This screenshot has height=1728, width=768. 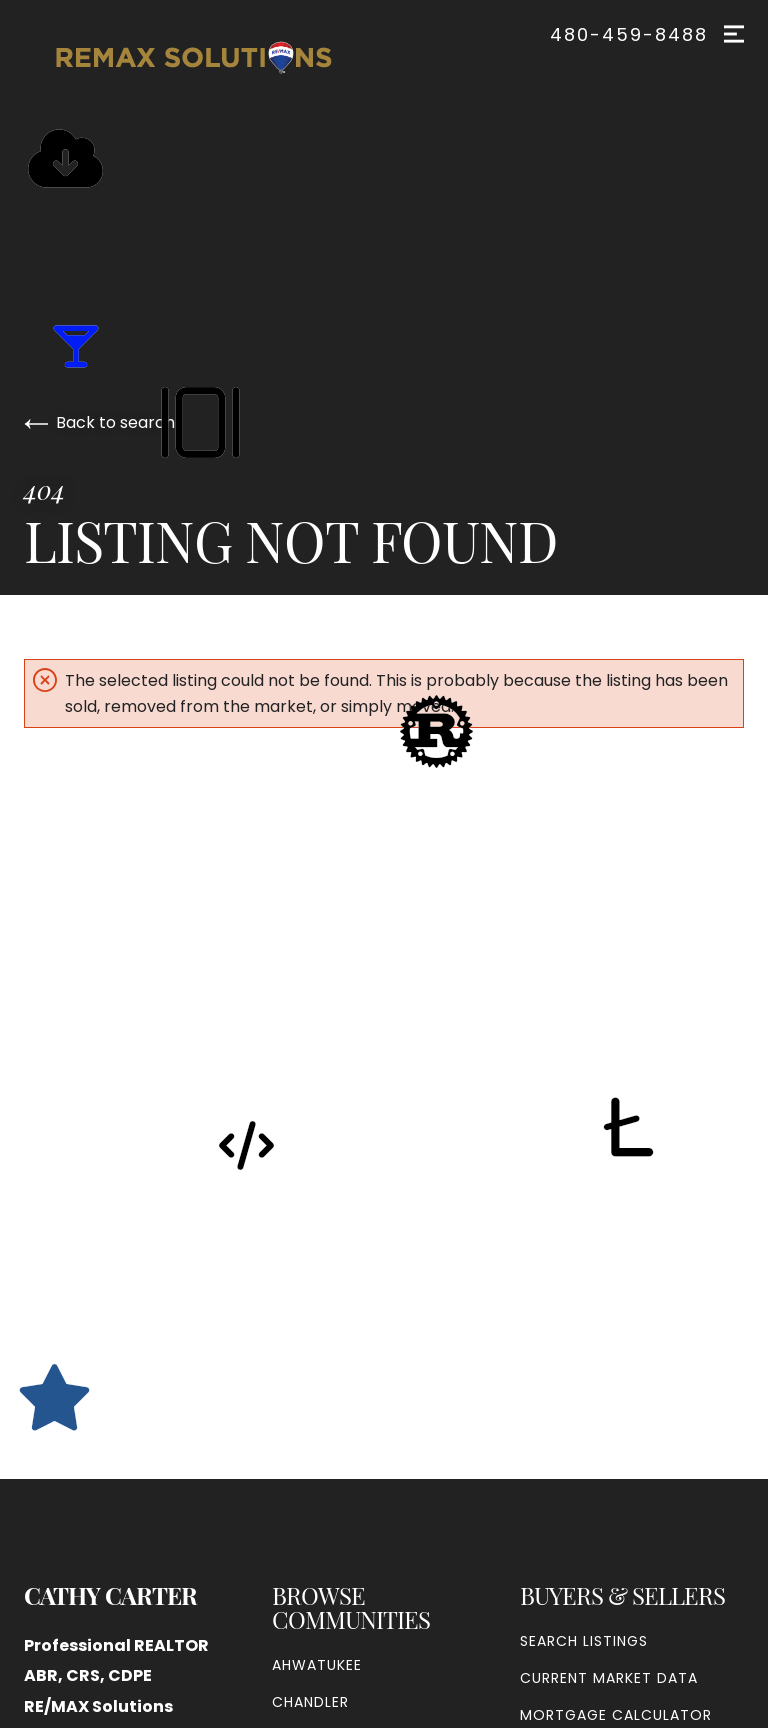 What do you see at coordinates (200, 422) in the screenshot?
I see `browse images in horizontal gallery view` at bounding box center [200, 422].